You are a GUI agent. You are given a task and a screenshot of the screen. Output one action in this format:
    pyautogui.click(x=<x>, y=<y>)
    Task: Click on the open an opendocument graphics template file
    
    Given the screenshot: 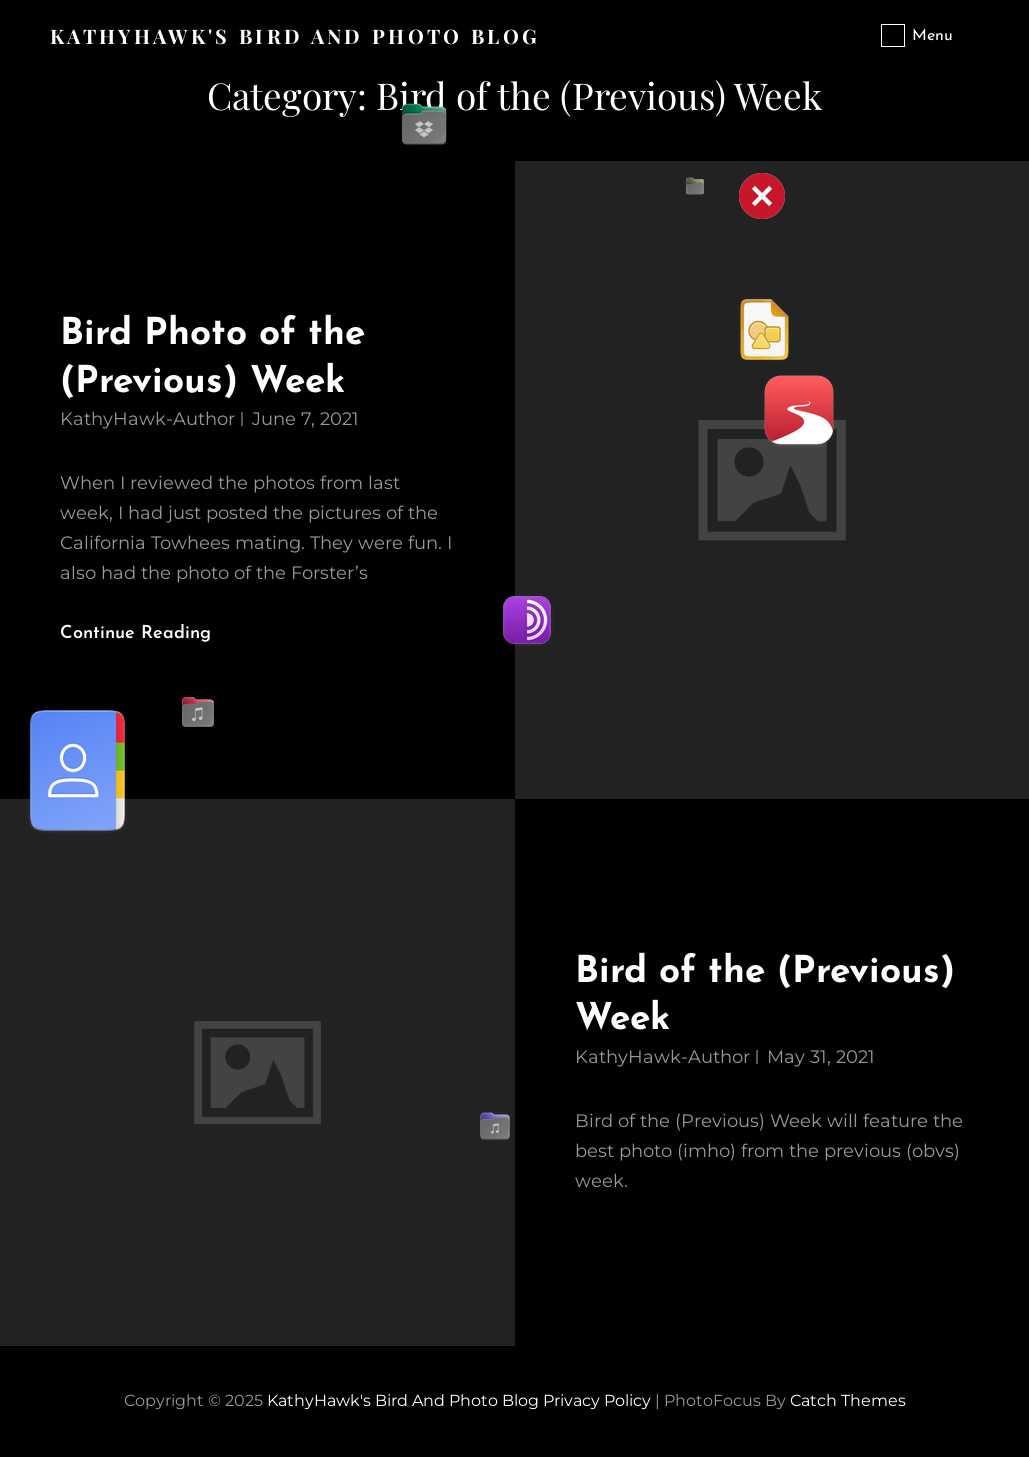 What is the action you would take?
    pyautogui.click(x=764, y=329)
    